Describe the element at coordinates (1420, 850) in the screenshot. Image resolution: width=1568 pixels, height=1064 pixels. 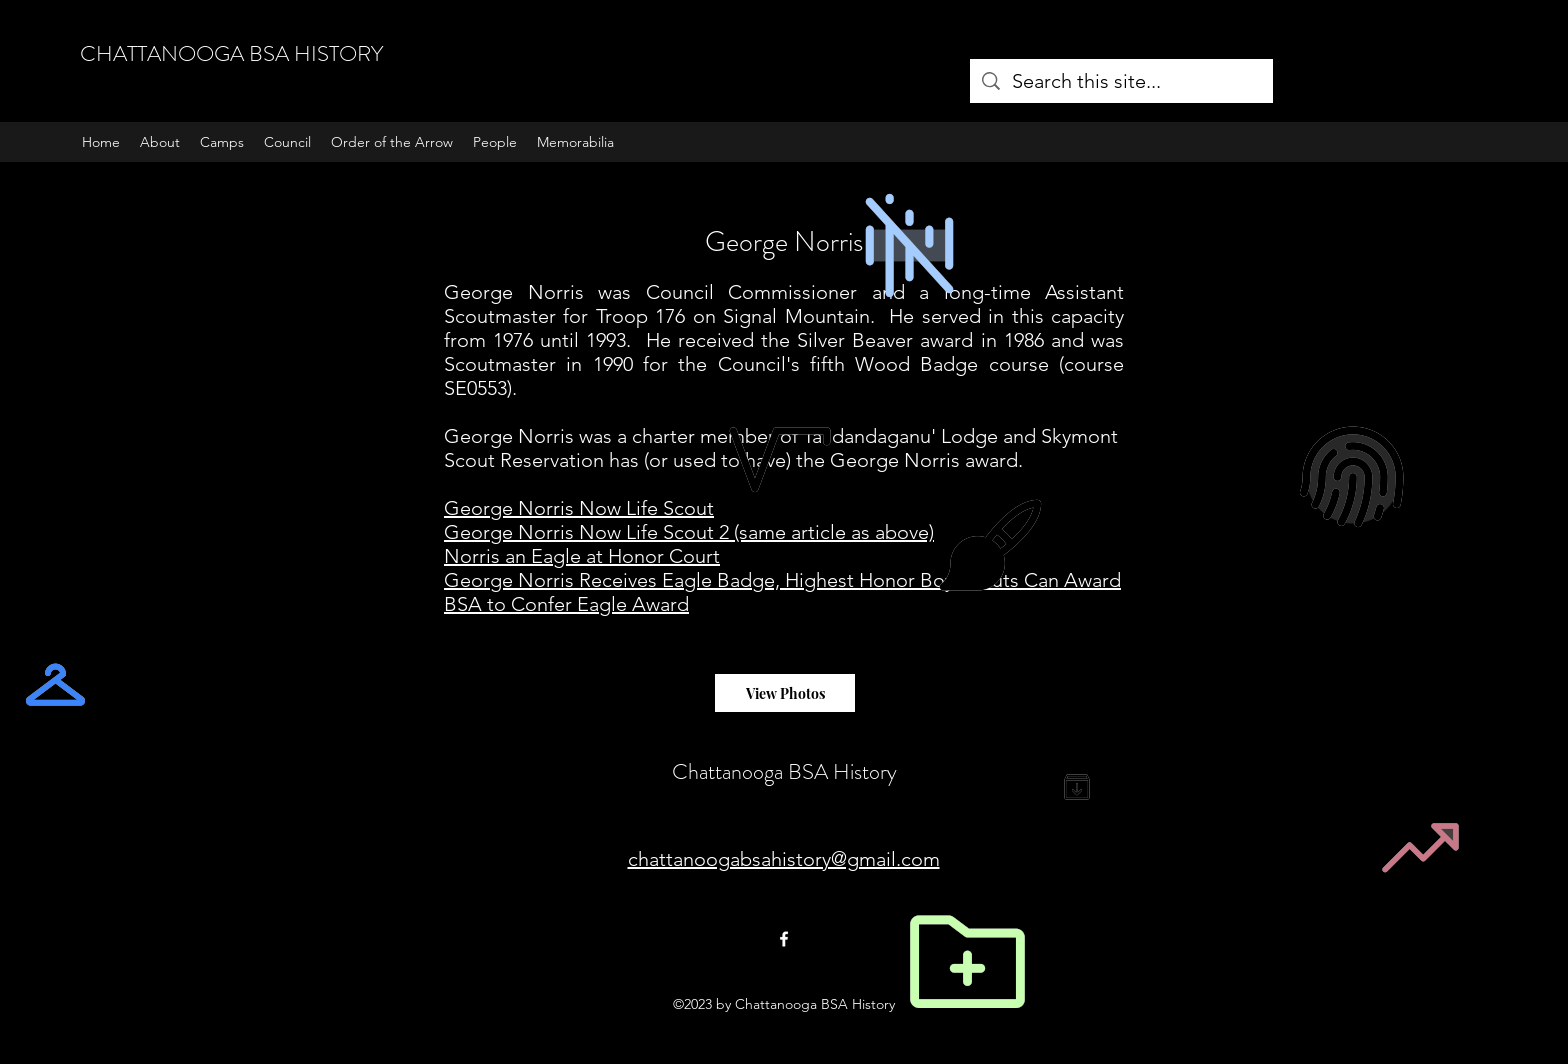
I see `view trending or popular content` at that location.